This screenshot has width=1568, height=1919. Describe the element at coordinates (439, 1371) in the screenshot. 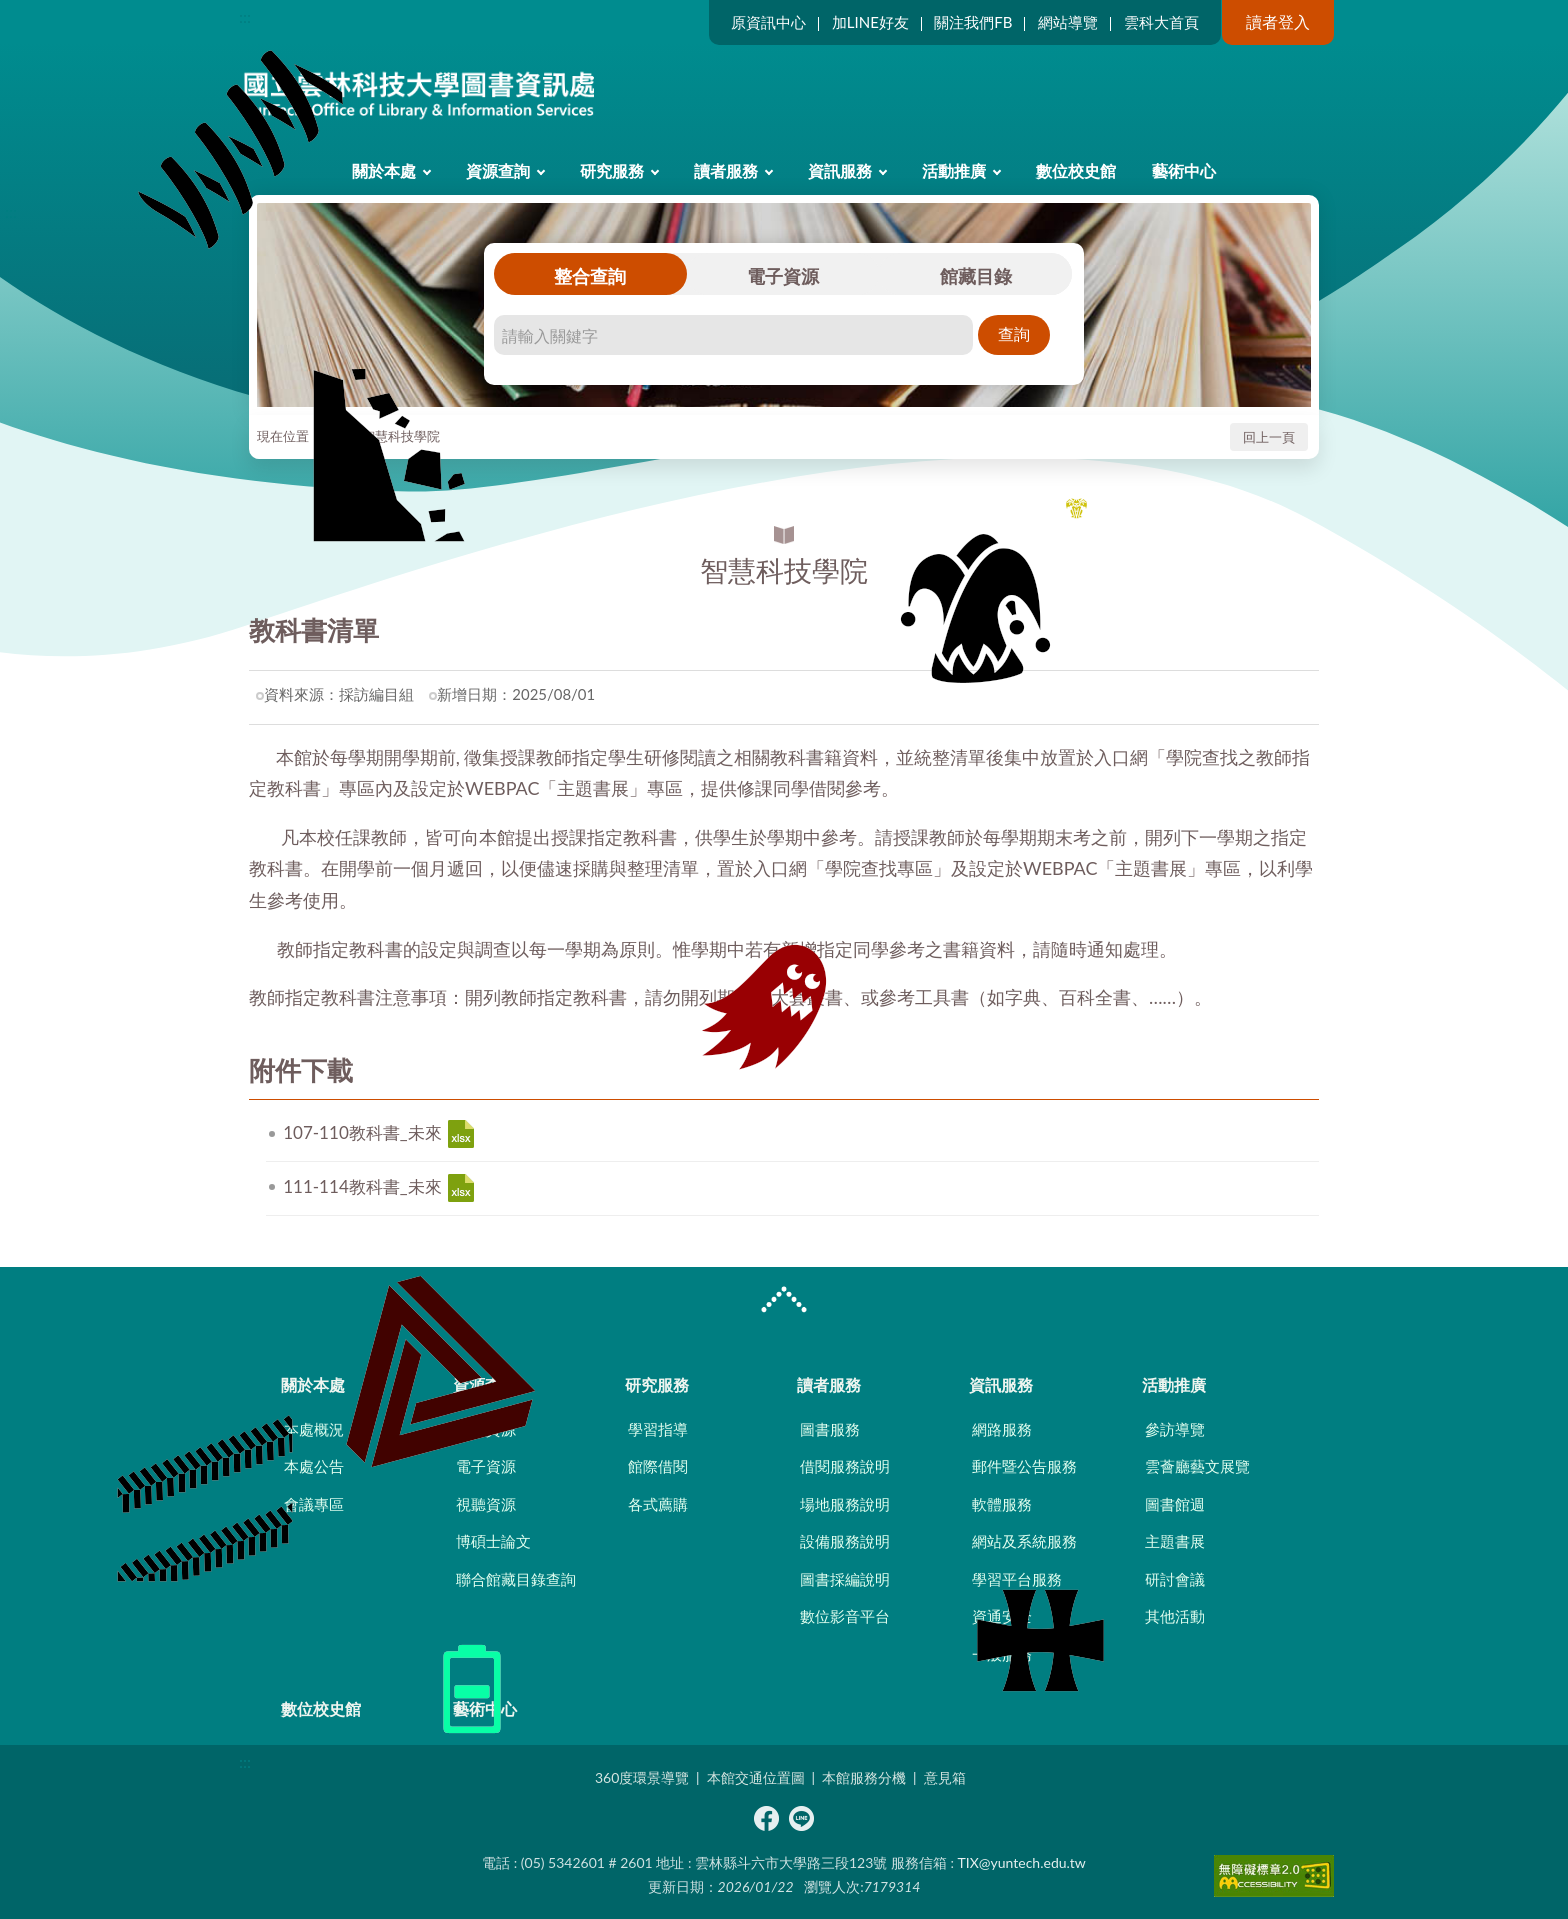

I see `indicates an impossible object or paradox concept` at that location.